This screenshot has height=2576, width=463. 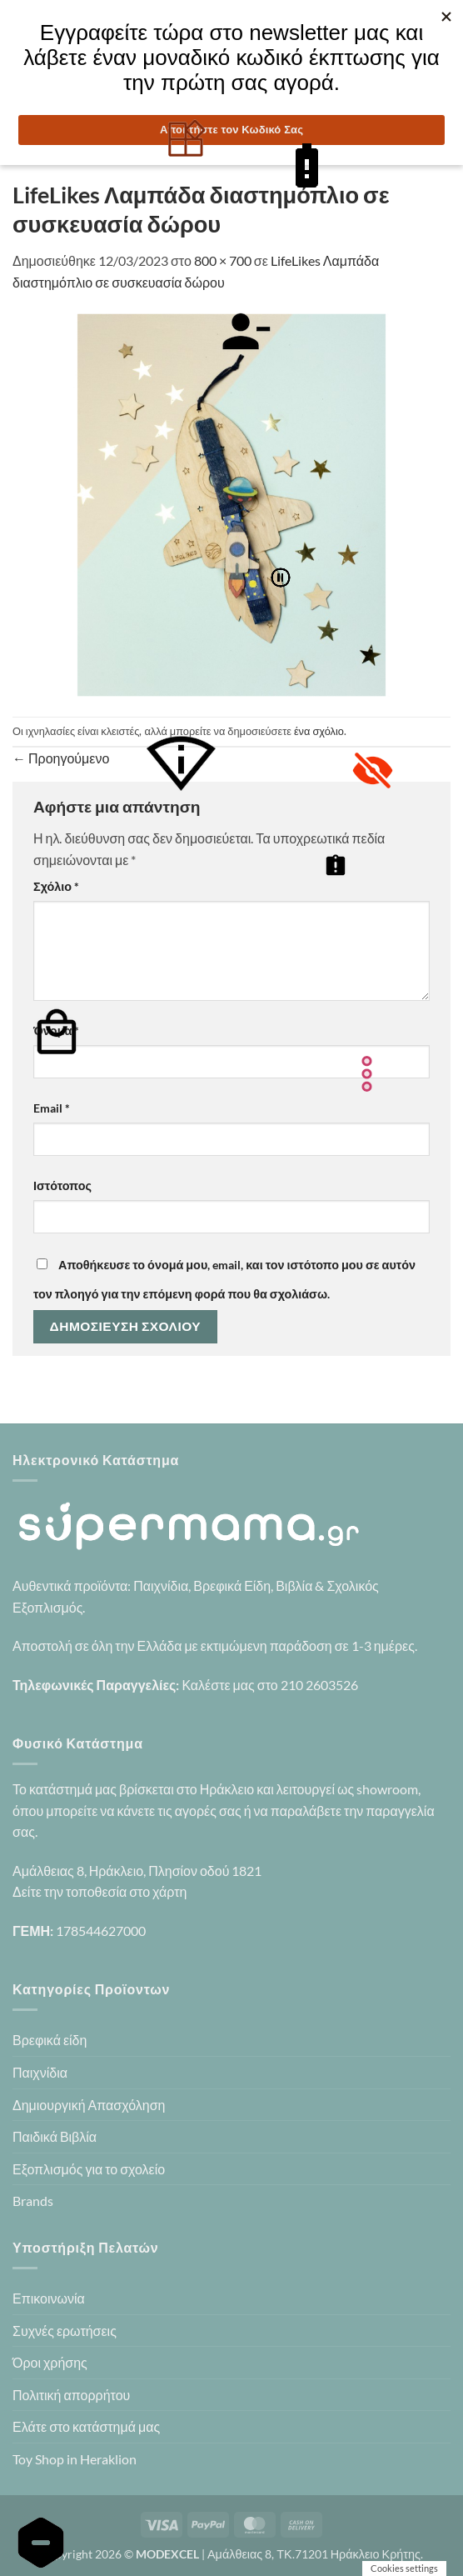 I want to click on access shopping or retail features, so click(x=57, y=1033).